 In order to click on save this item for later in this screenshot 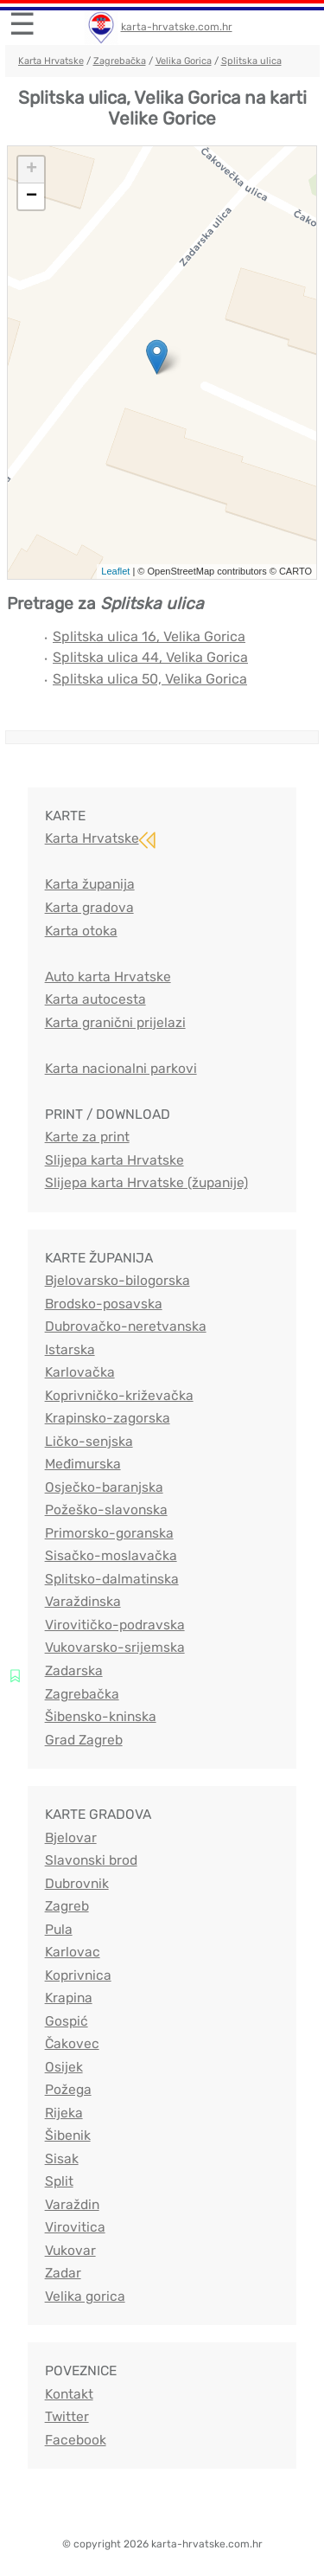, I will do `click(15, 1675)`.